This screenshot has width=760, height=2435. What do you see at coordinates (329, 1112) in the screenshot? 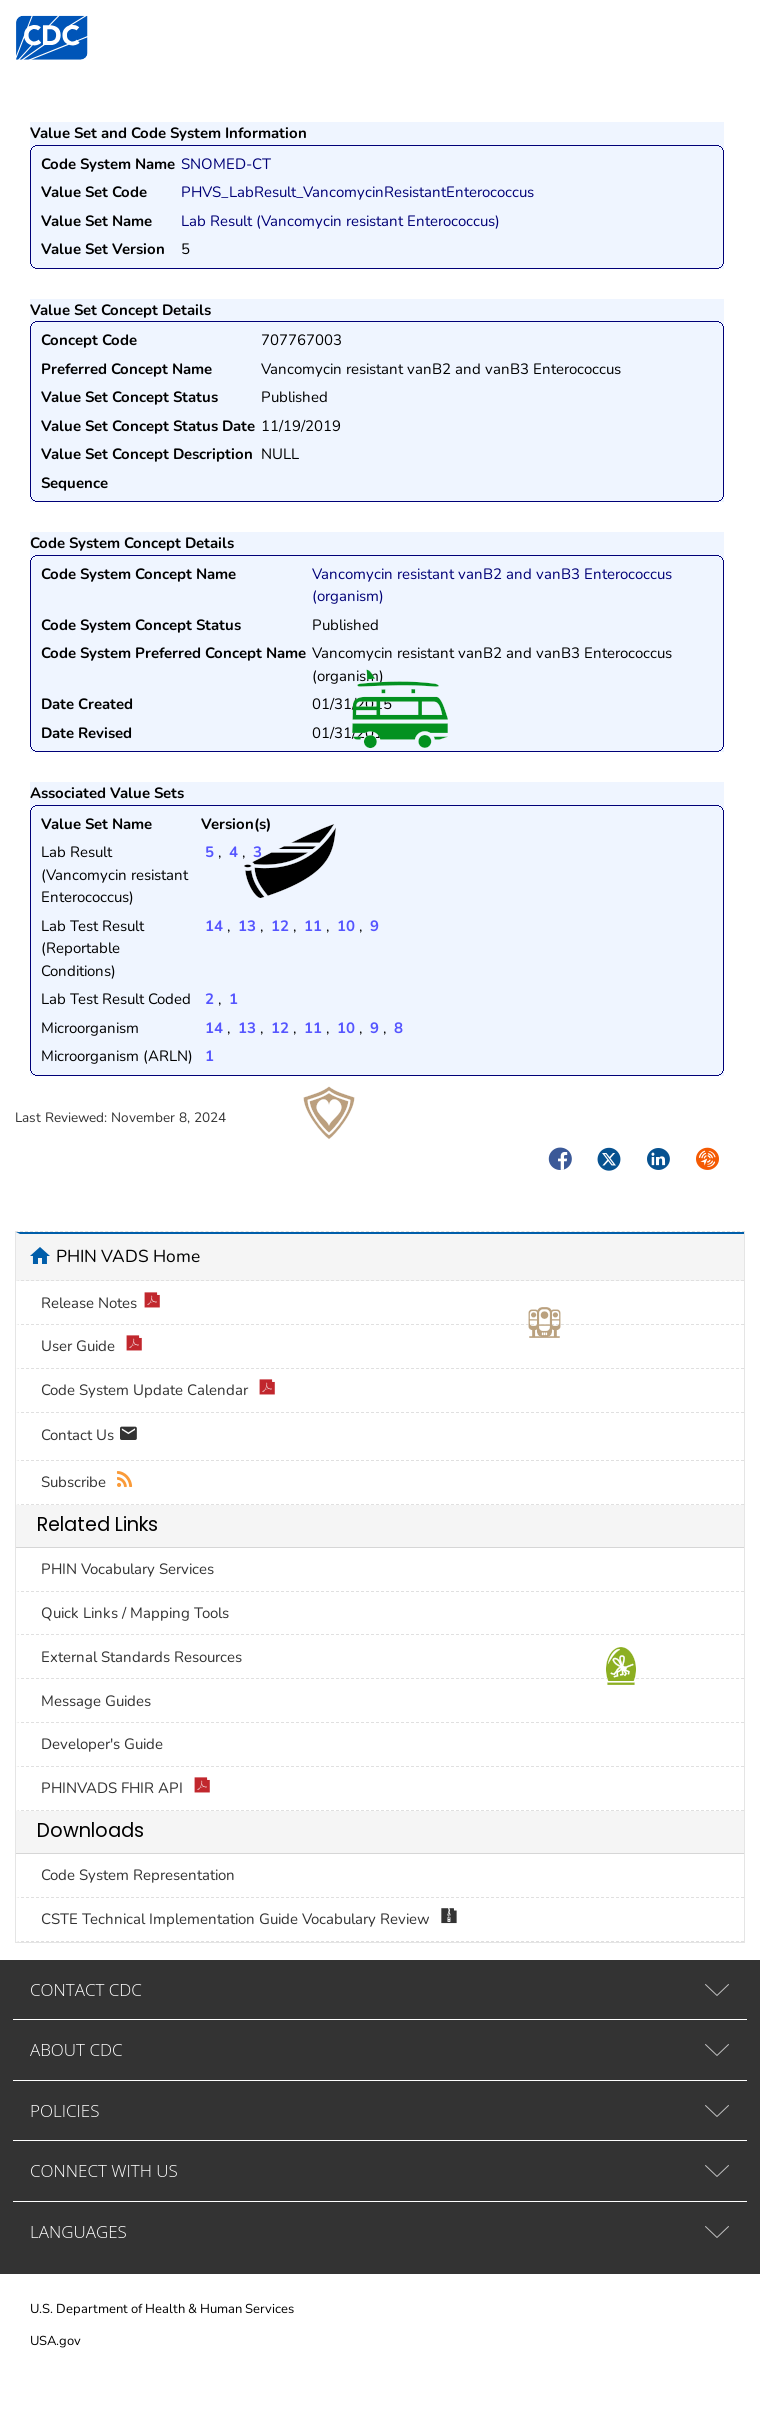
I see `health protection or defensive buff status` at bounding box center [329, 1112].